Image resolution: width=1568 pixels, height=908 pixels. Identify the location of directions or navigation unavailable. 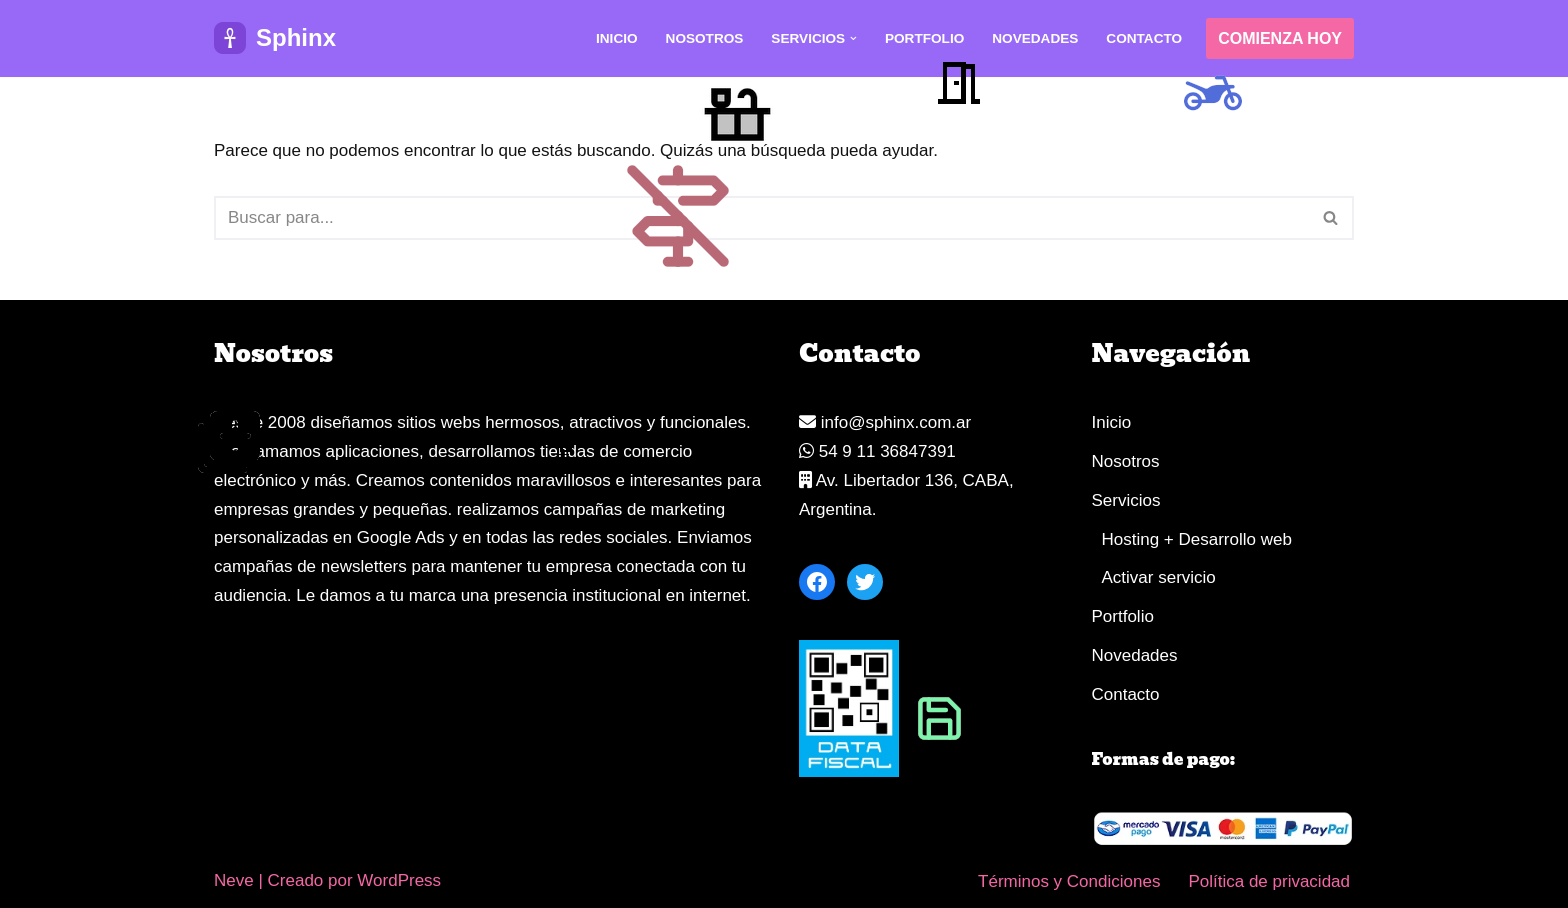
(678, 216).